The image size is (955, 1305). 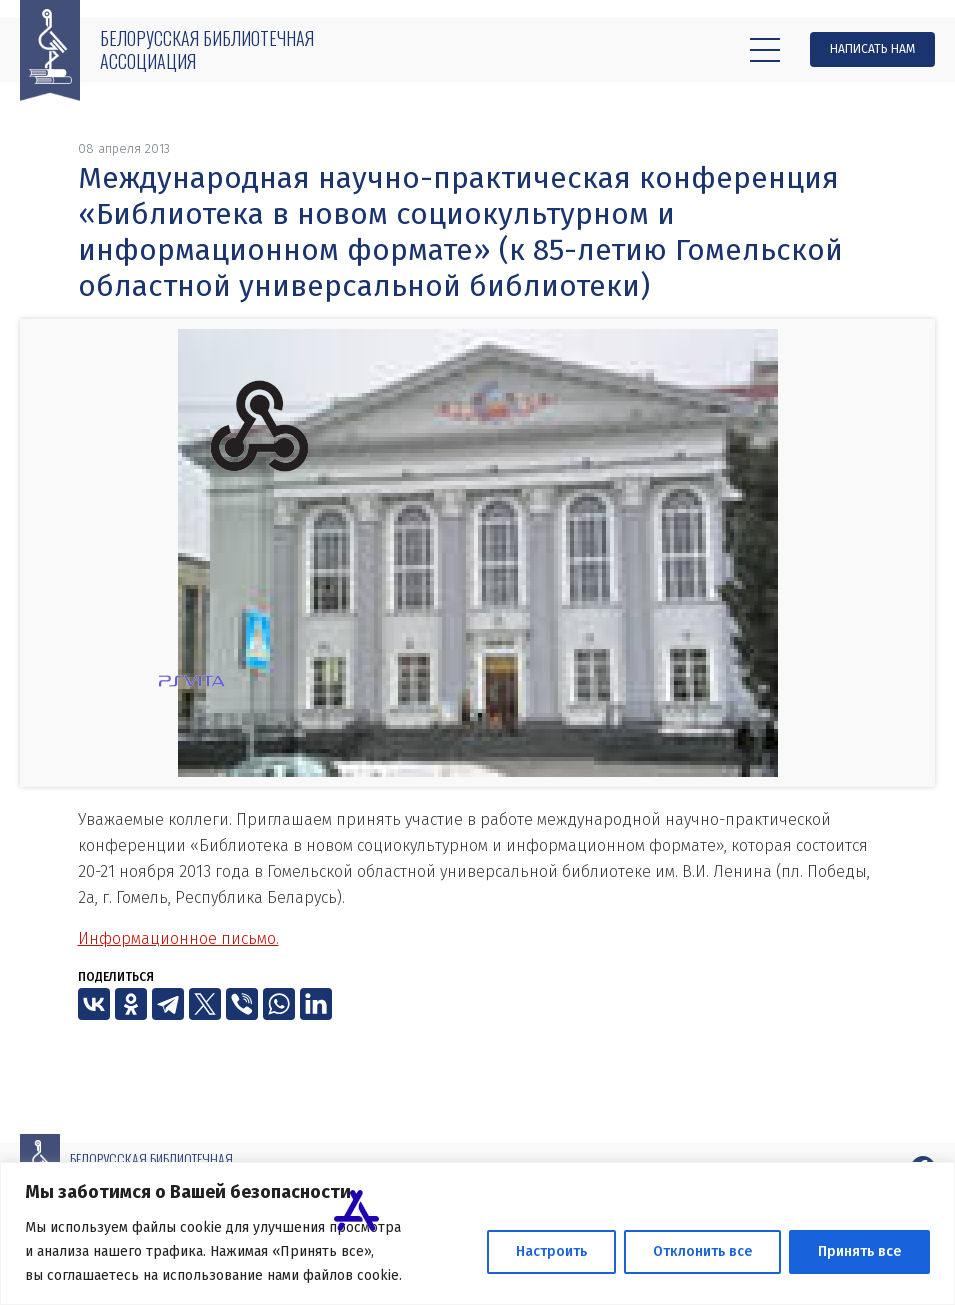 I want to click on configure webhook integrations, so click(x=259, y=428).